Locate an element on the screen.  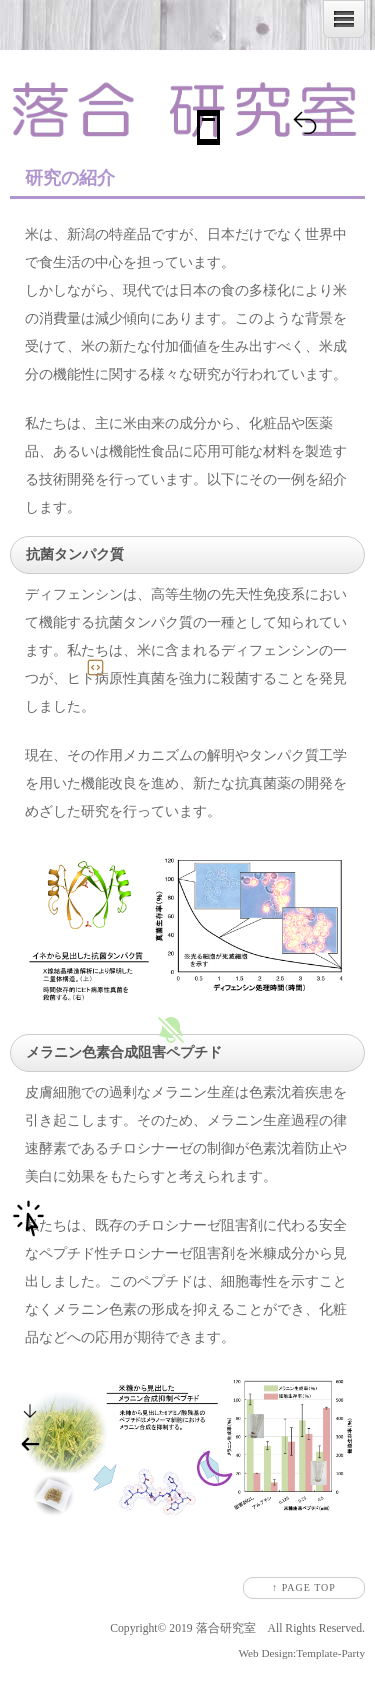
switch to dark mode is located at coordinates (214, 1469).